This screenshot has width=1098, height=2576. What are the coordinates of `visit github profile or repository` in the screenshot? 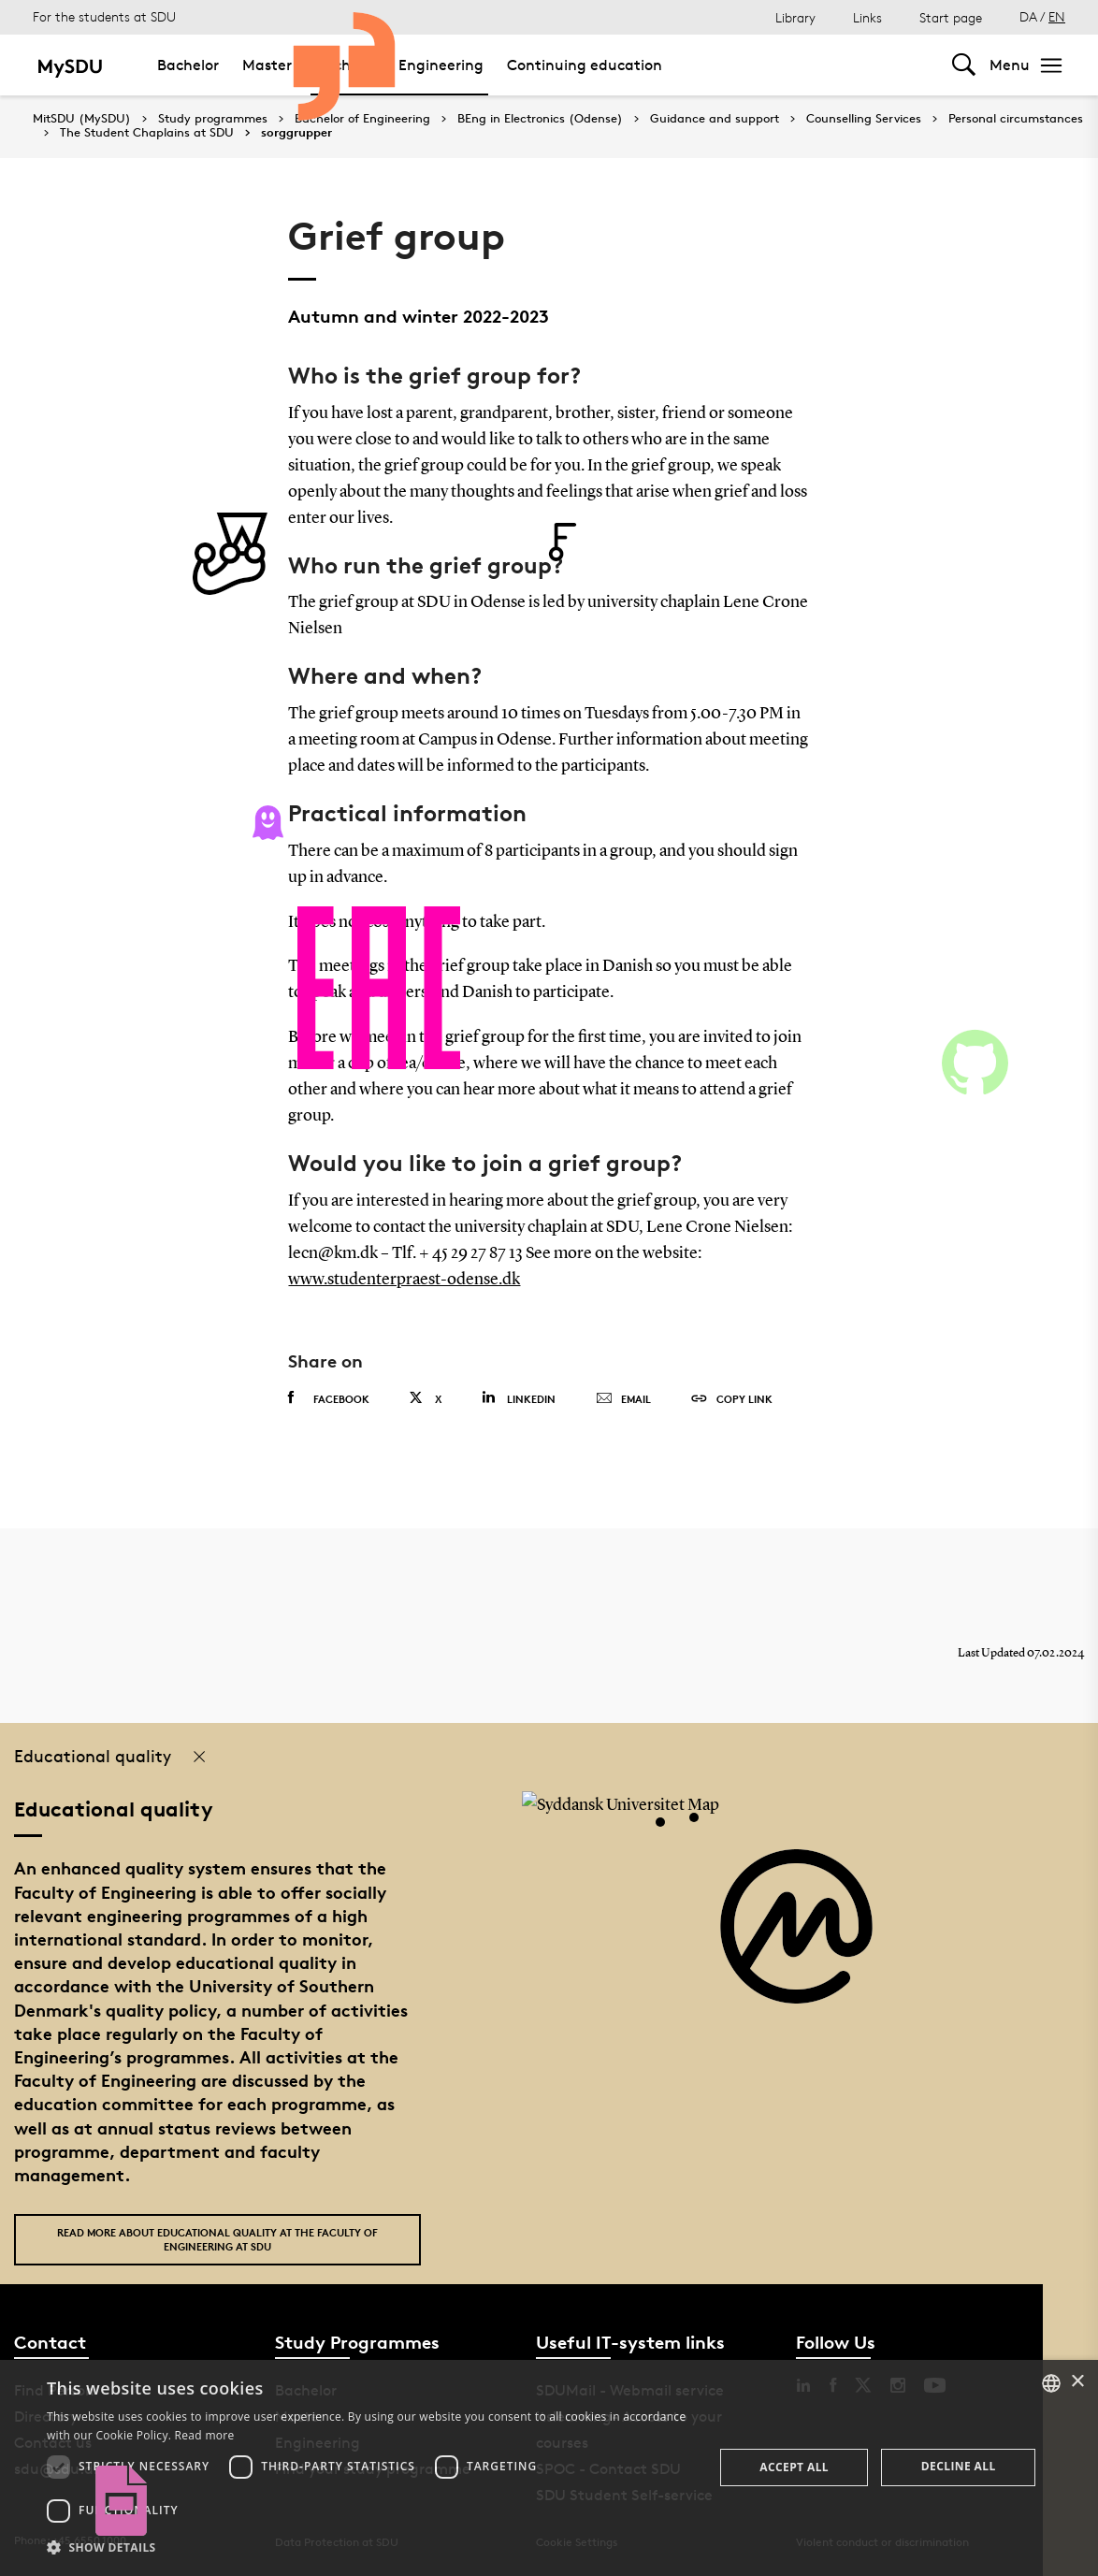 It's located at (975, 1062).